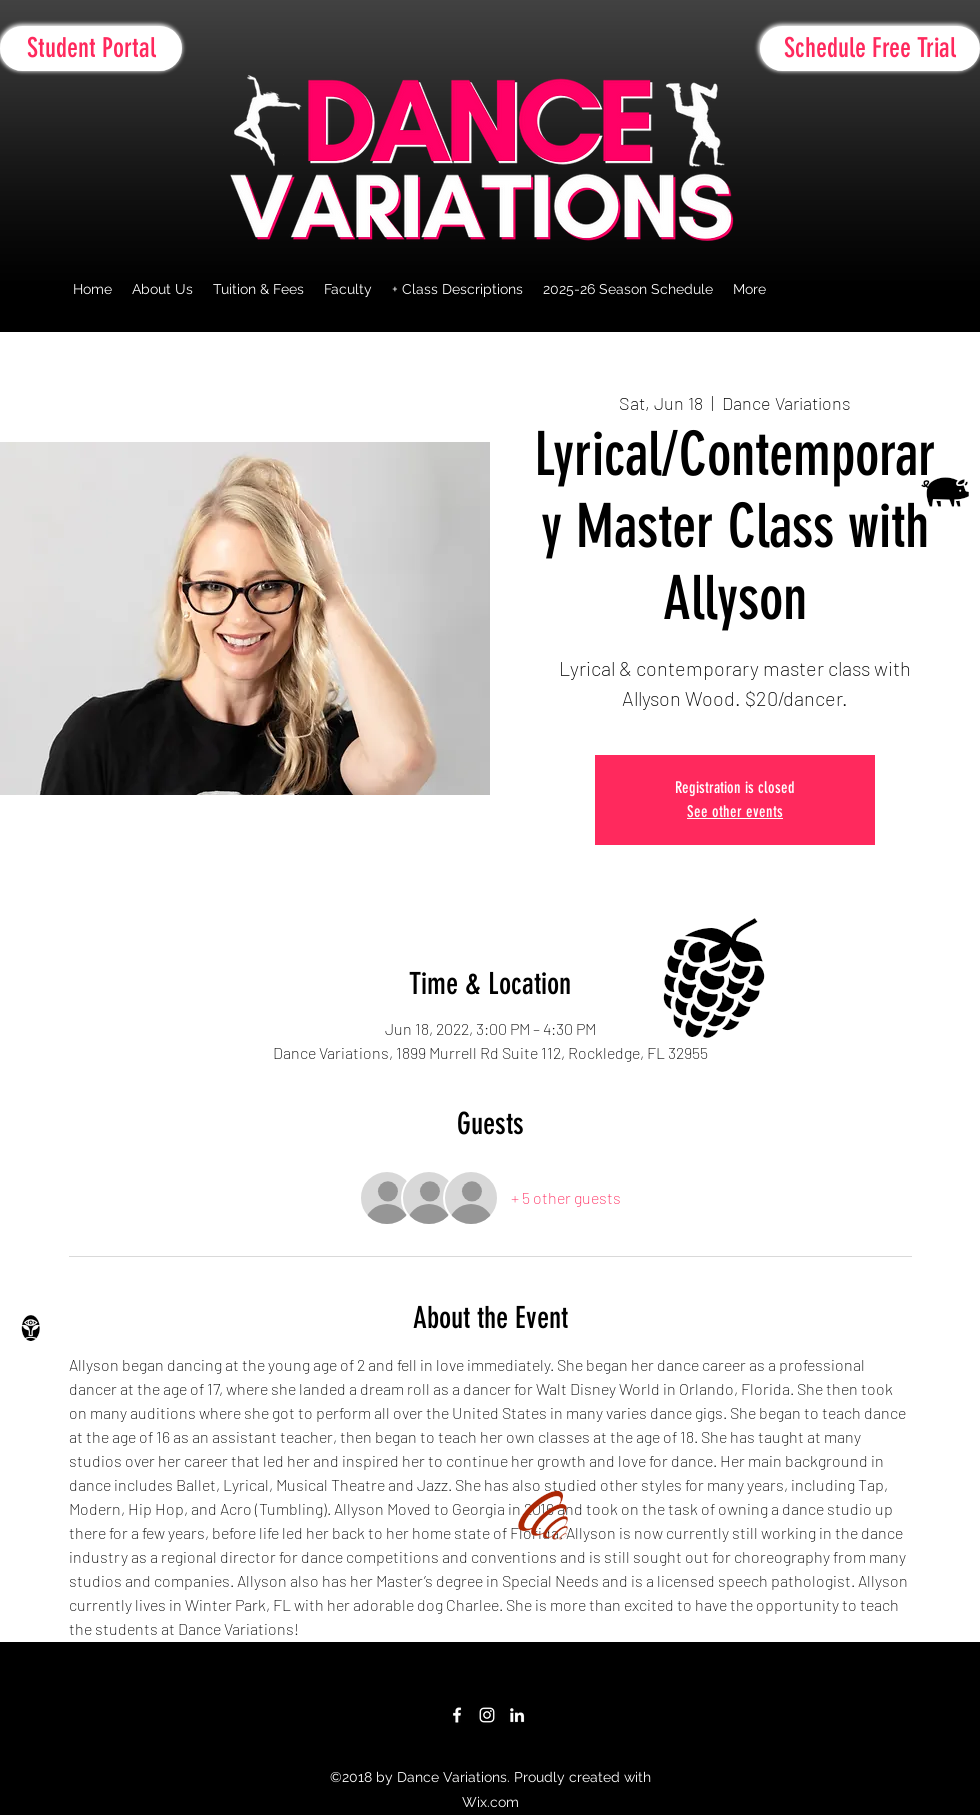  Describe the element at coordinates (714, 978) in the screenshot. I see `indicates raspberry flavor or ingredient` at that location.